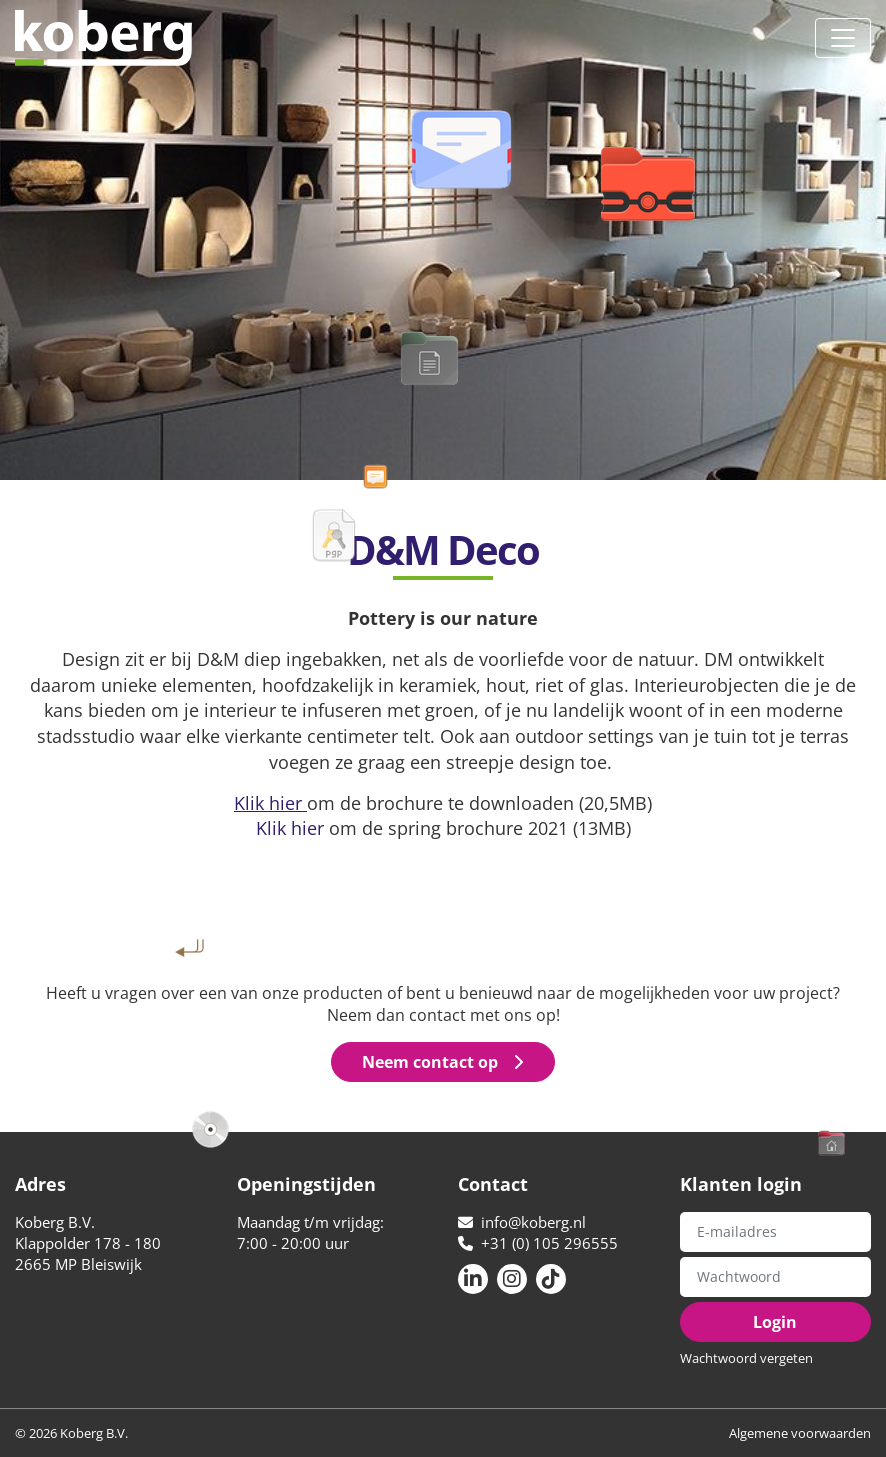 The height and width of the screenshot is (1457, 886). What do you see at coordinates (375, 476) in the screenshot?
I see `open instant messaging app` at bounding box center [375, 476].